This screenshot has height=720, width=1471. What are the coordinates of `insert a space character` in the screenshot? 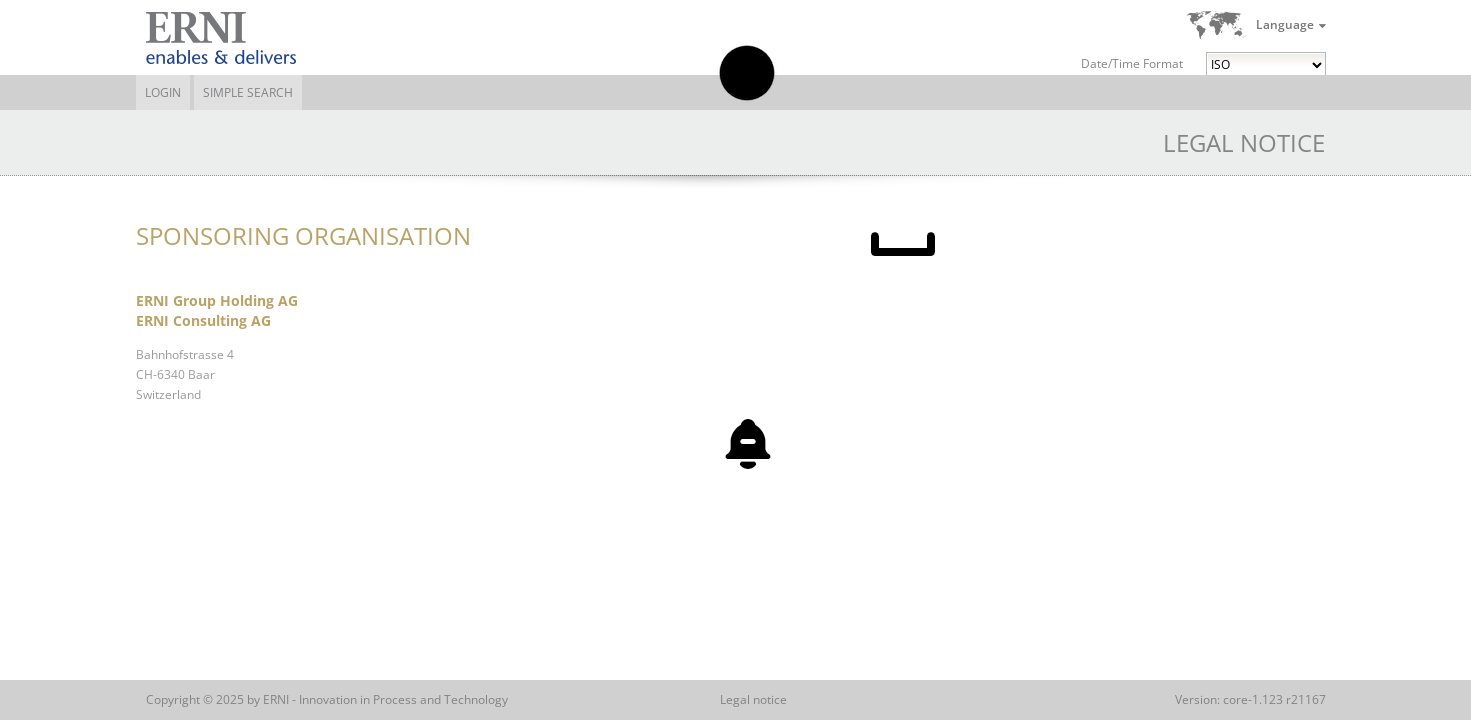 It's located at (903, 244).